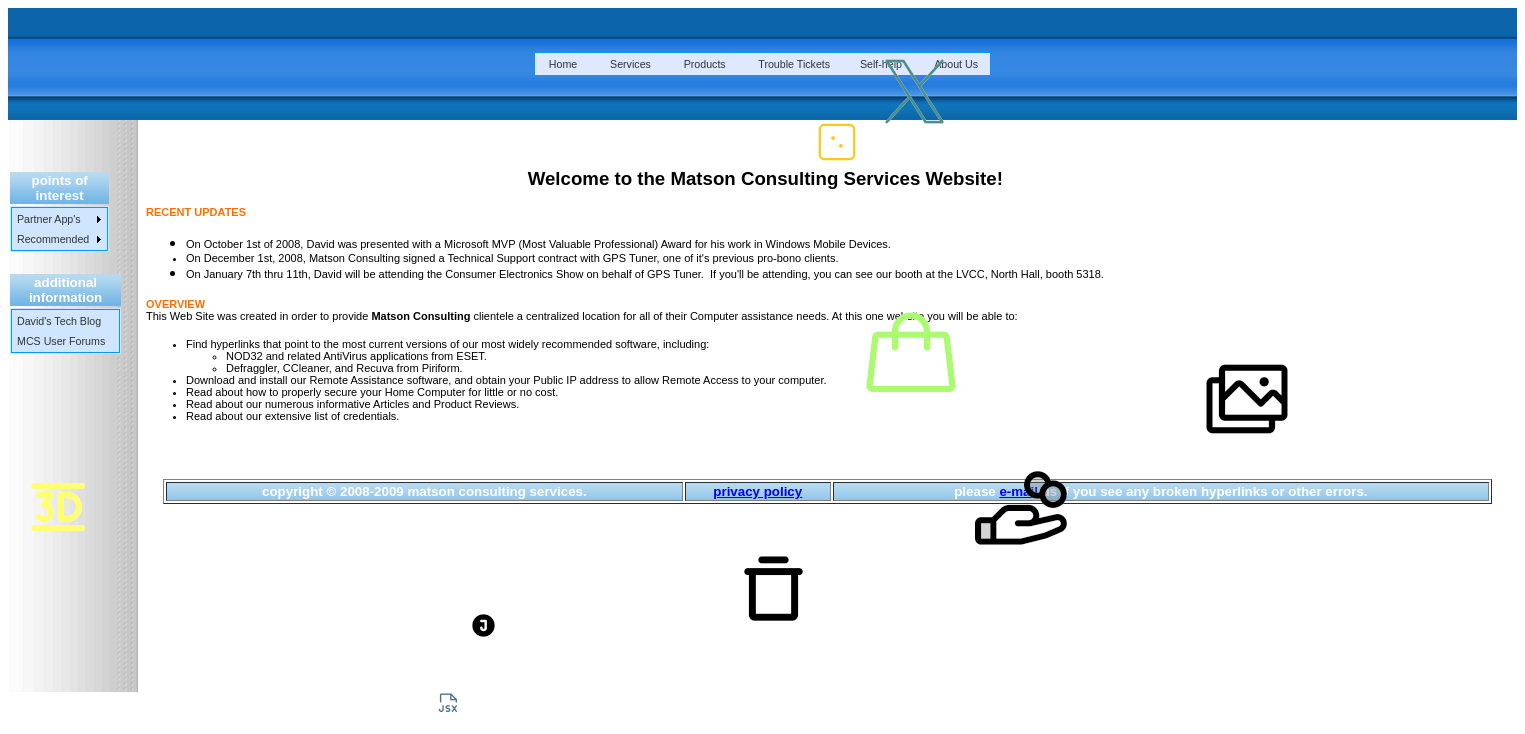 The height and width of the screenshot is (734, 1525). Describe the element at coordinates (448, 703) in the screenshot. I see `a JSX file type indicator` at that location.